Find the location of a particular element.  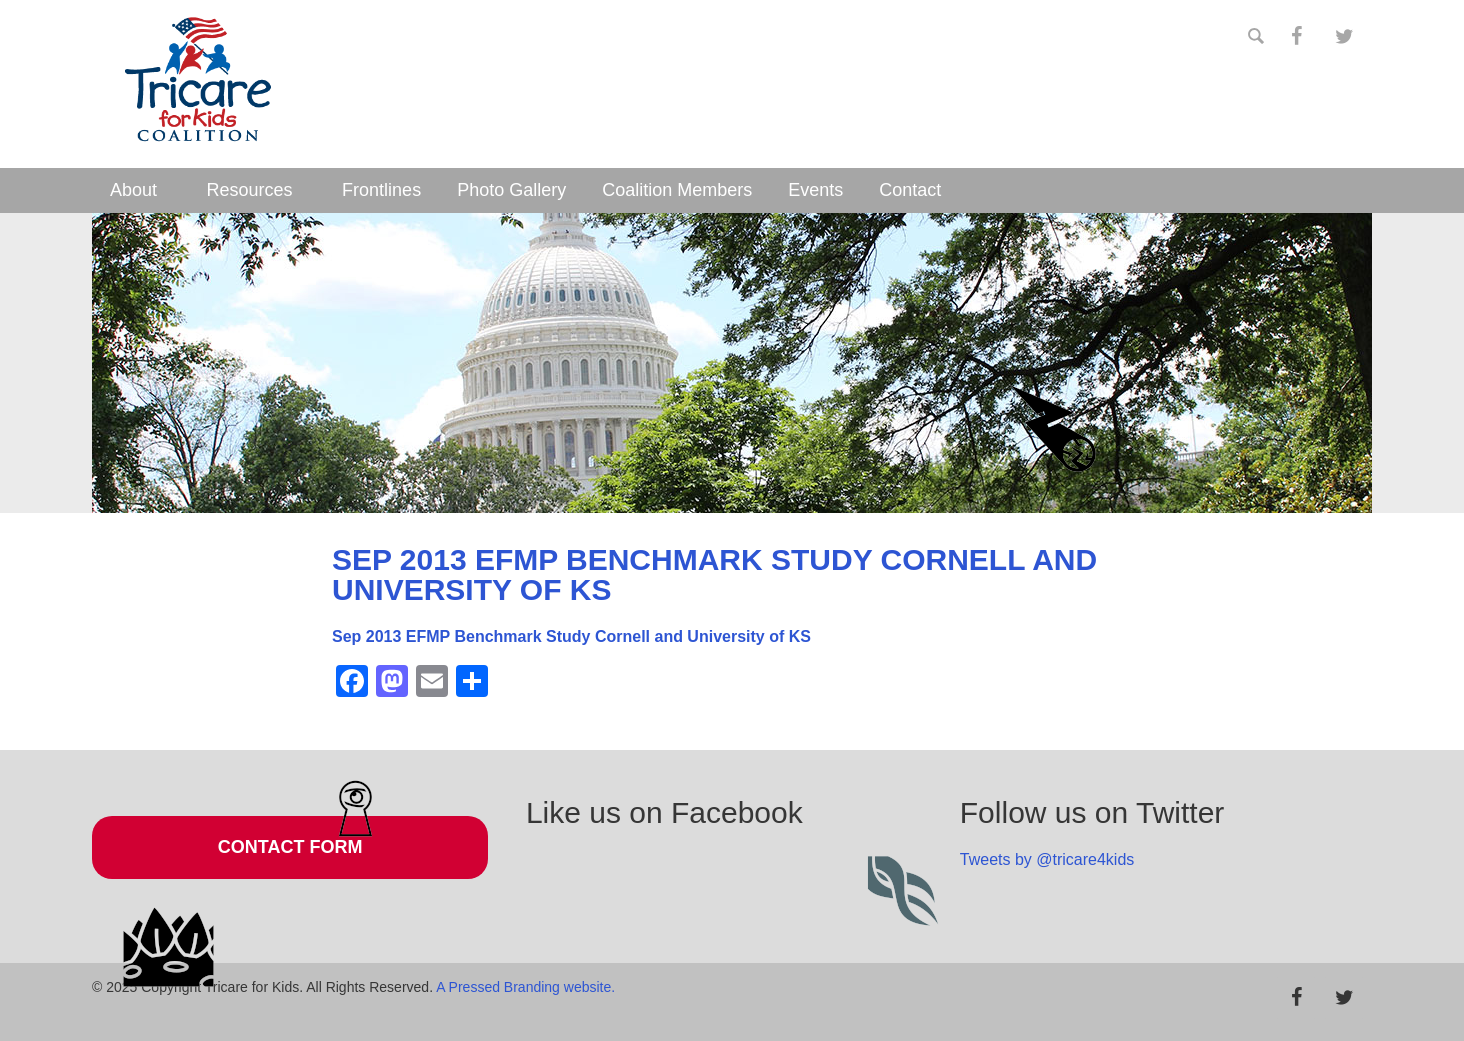

launch a lightning-fast attack or special move is located at coordinates (1053, 429).